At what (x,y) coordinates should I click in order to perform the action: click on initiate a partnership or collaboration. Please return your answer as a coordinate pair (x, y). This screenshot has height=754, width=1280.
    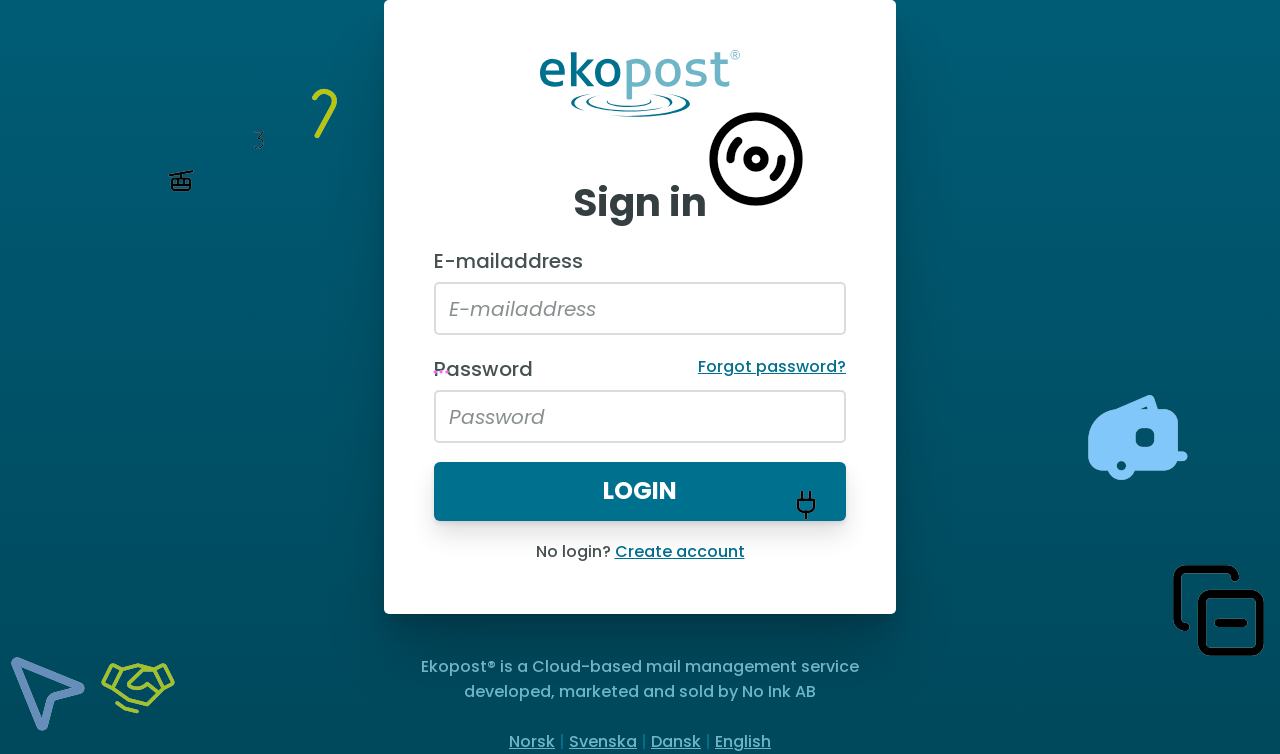
    Looking at the image, I should click on (138, 686).